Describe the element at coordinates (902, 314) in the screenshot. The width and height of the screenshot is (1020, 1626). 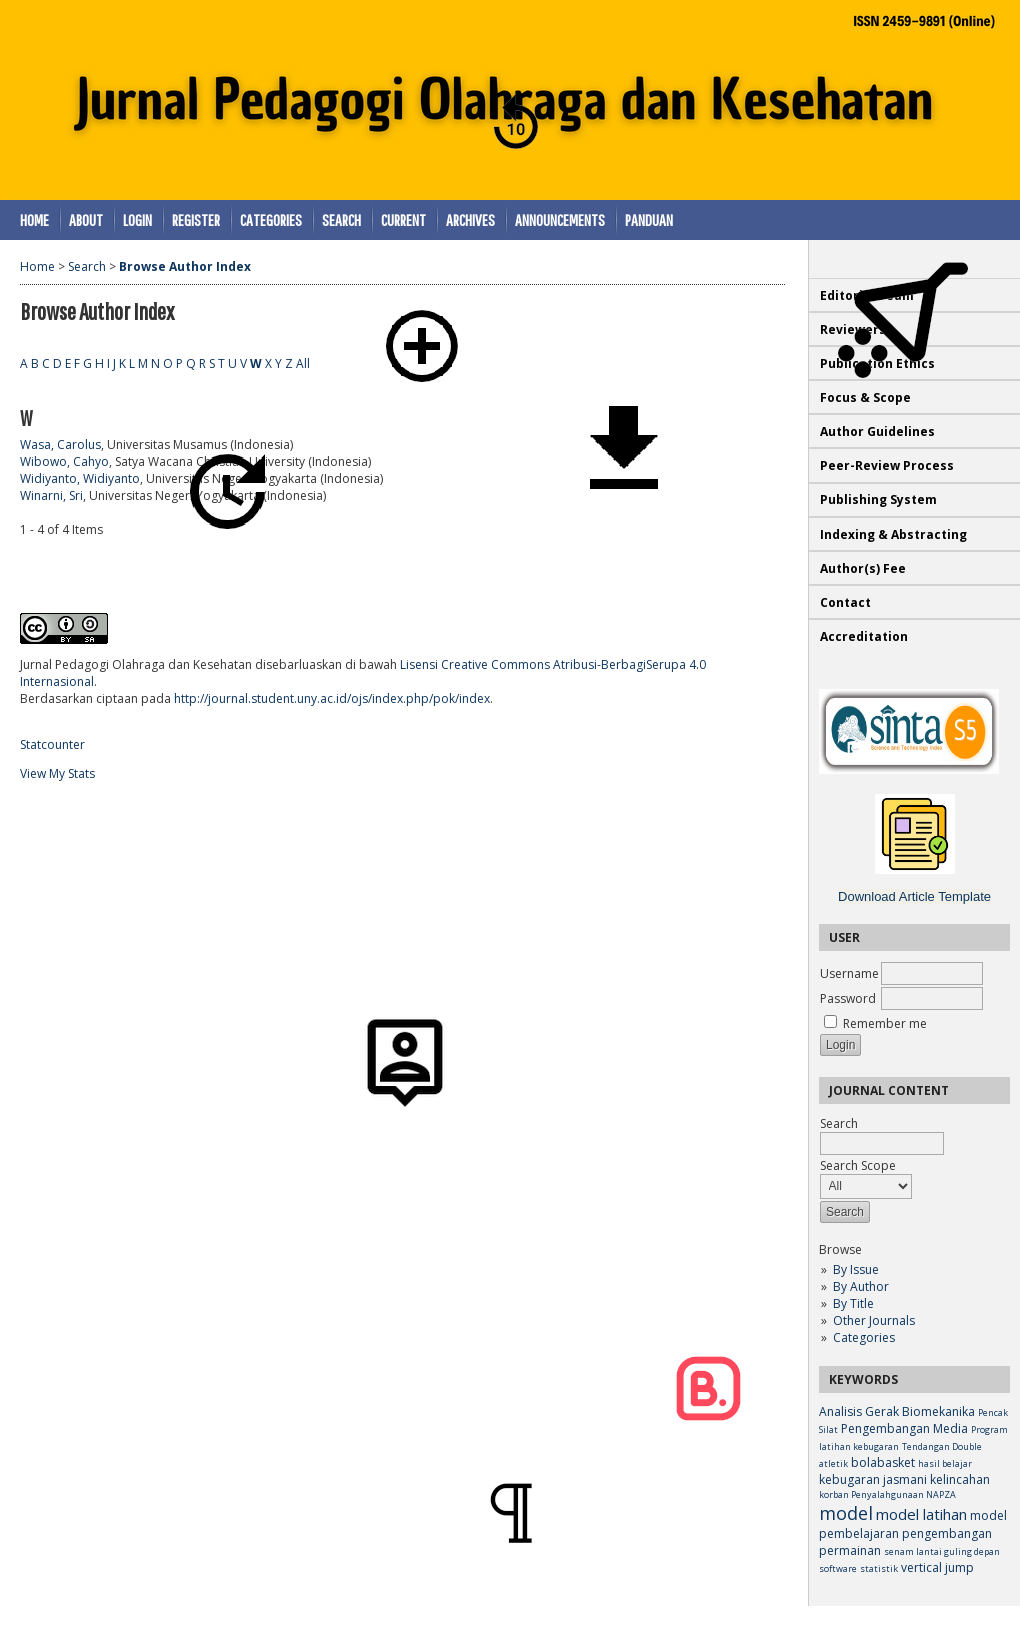
I see `bathroom or shower amenity indicator` at that location.